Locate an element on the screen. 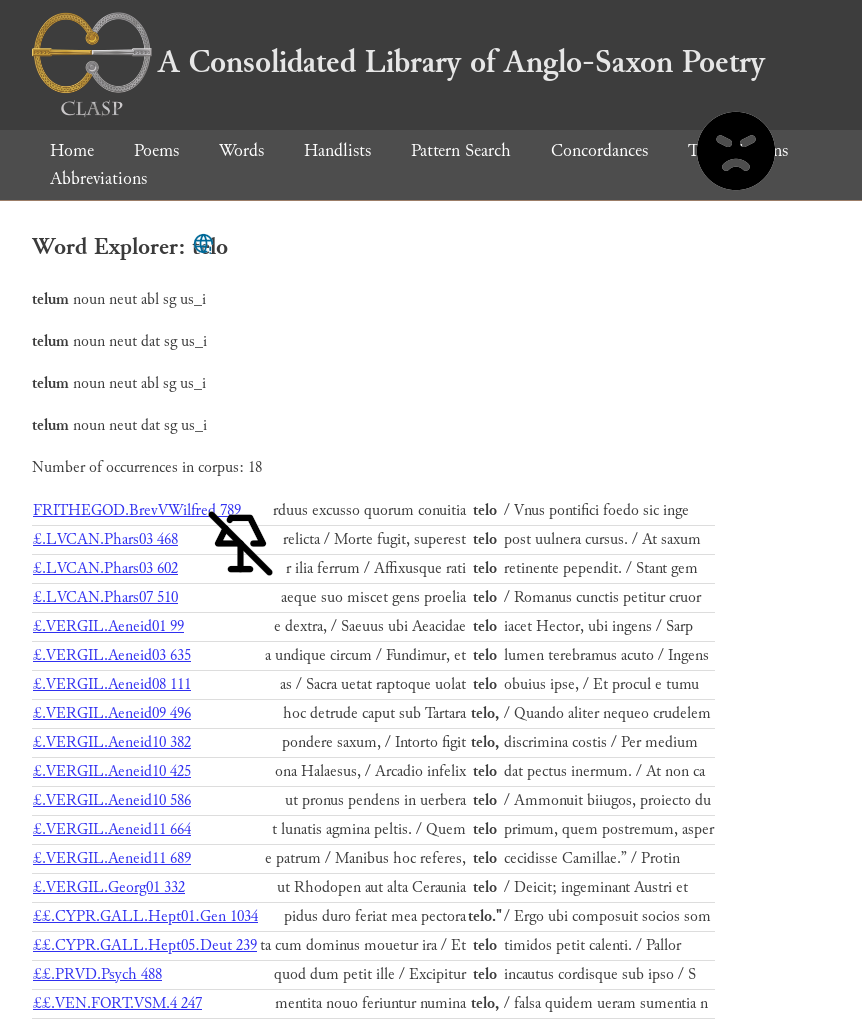 The height and width of the screenshot is (1026, 862). indicates a global network or internet connection issue is located at coordinates (203, 243).